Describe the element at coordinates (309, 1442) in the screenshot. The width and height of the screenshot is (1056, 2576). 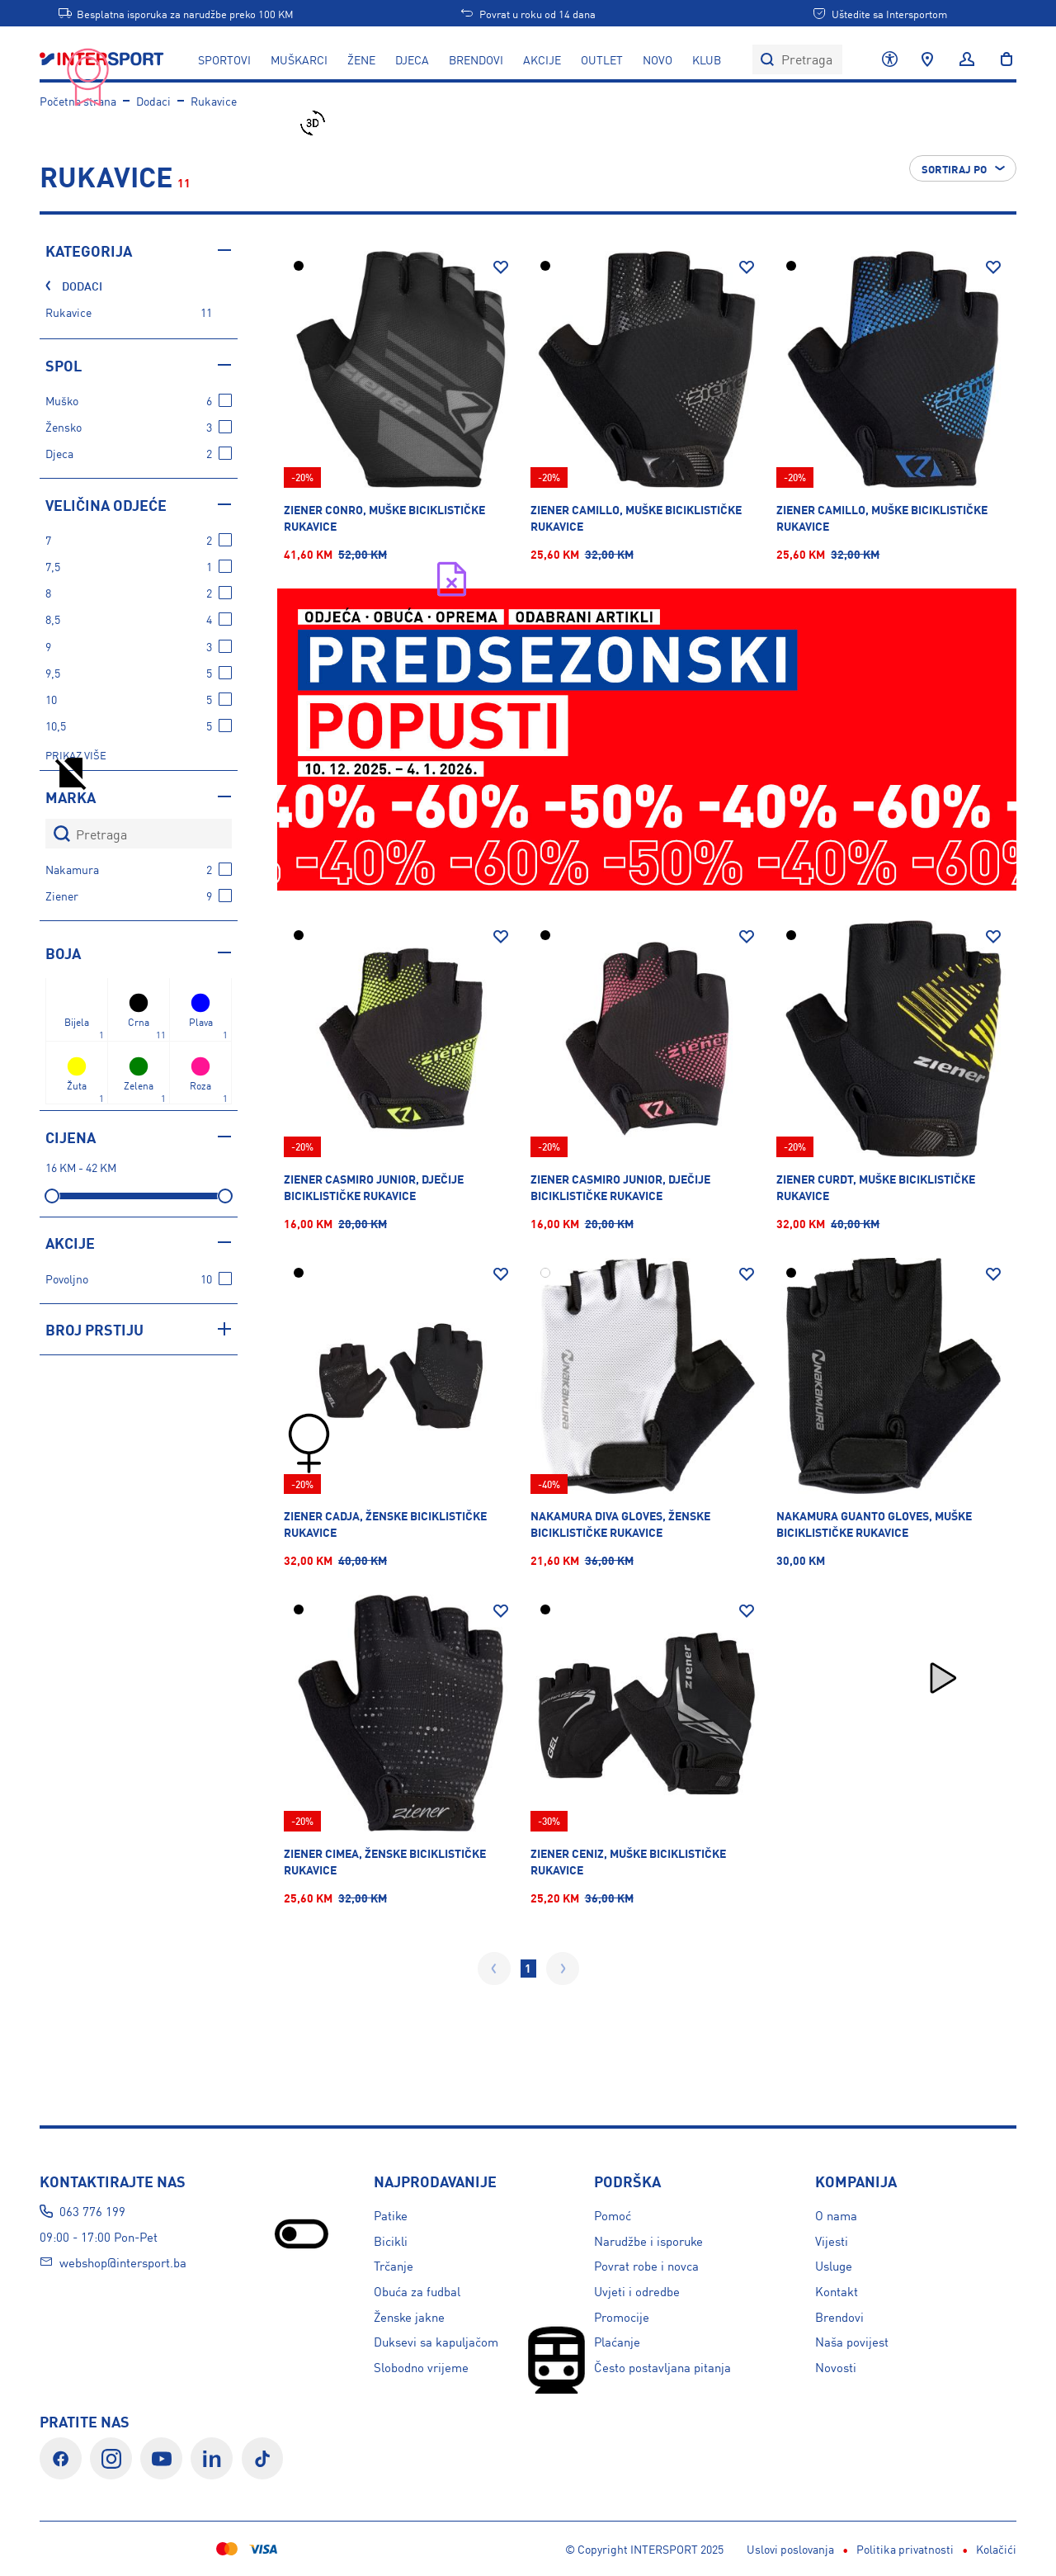
I see `indicates female gender option` at that location.